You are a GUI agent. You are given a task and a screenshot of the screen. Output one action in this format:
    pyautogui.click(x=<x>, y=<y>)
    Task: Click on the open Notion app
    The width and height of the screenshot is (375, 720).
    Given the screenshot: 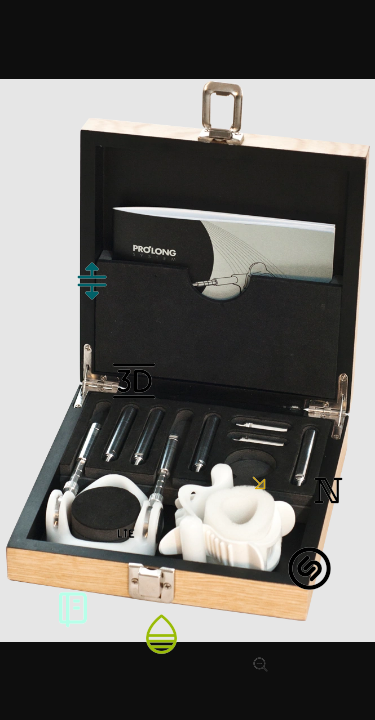 What is the action you would take?
    pyautogui.click(x=328, y=490)
    